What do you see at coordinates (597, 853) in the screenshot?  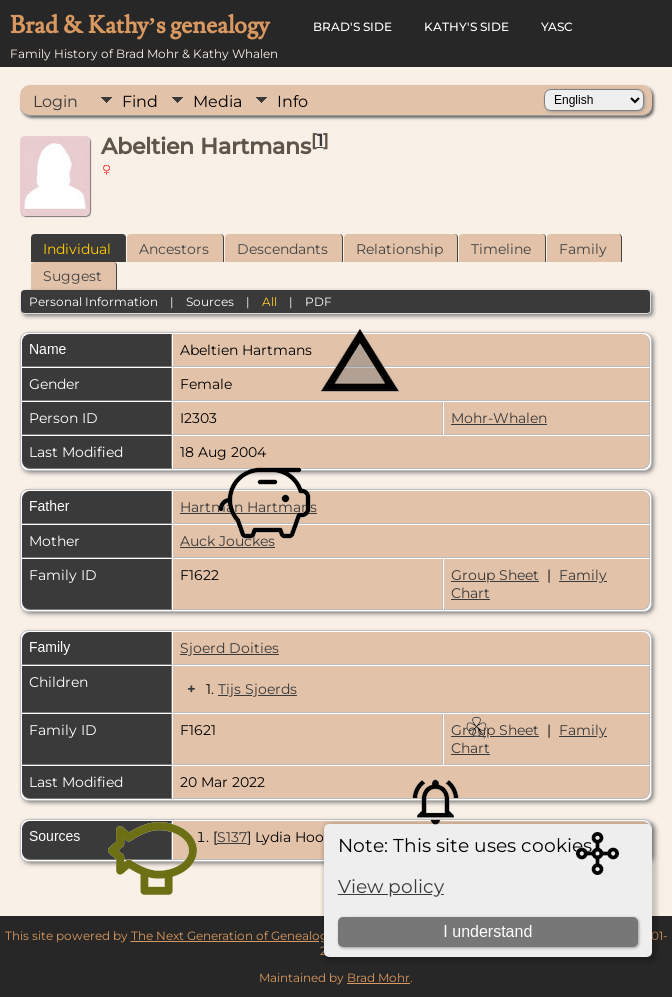 I see `view star network topology` at bounding box center [597, 853].